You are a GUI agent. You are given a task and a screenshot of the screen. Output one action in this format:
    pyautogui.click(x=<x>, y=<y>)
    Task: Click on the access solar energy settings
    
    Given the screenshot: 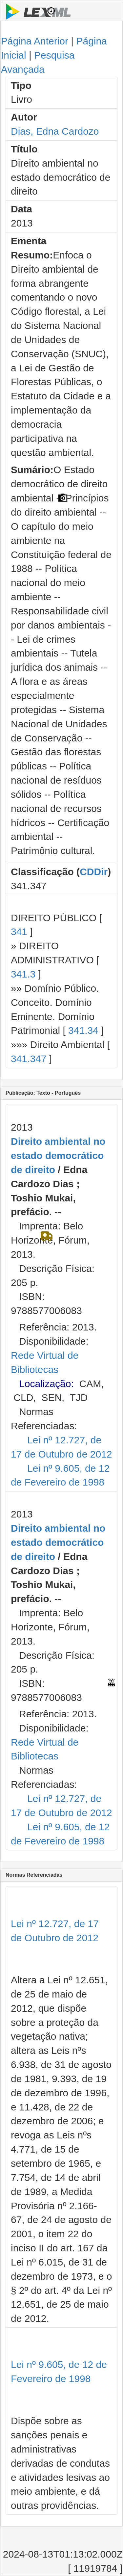 What is the action you would take?
    pyautogui.click(x=111, y=1682)
    